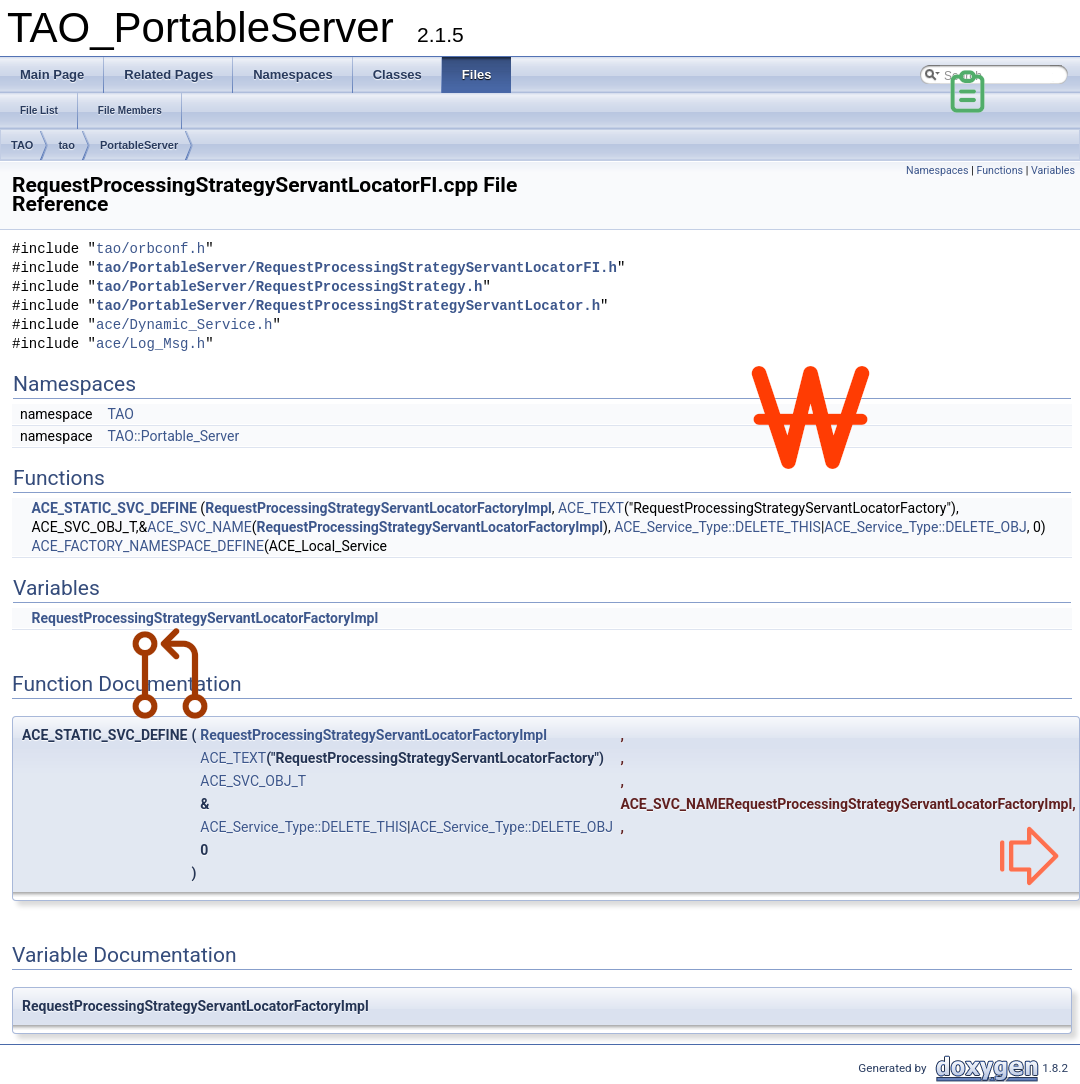 The image size is (1080, 1084). What do you see at coordinates (967, 91) in the screenshot?
I see `view clipboard contents` at bounding box center [967, 91].